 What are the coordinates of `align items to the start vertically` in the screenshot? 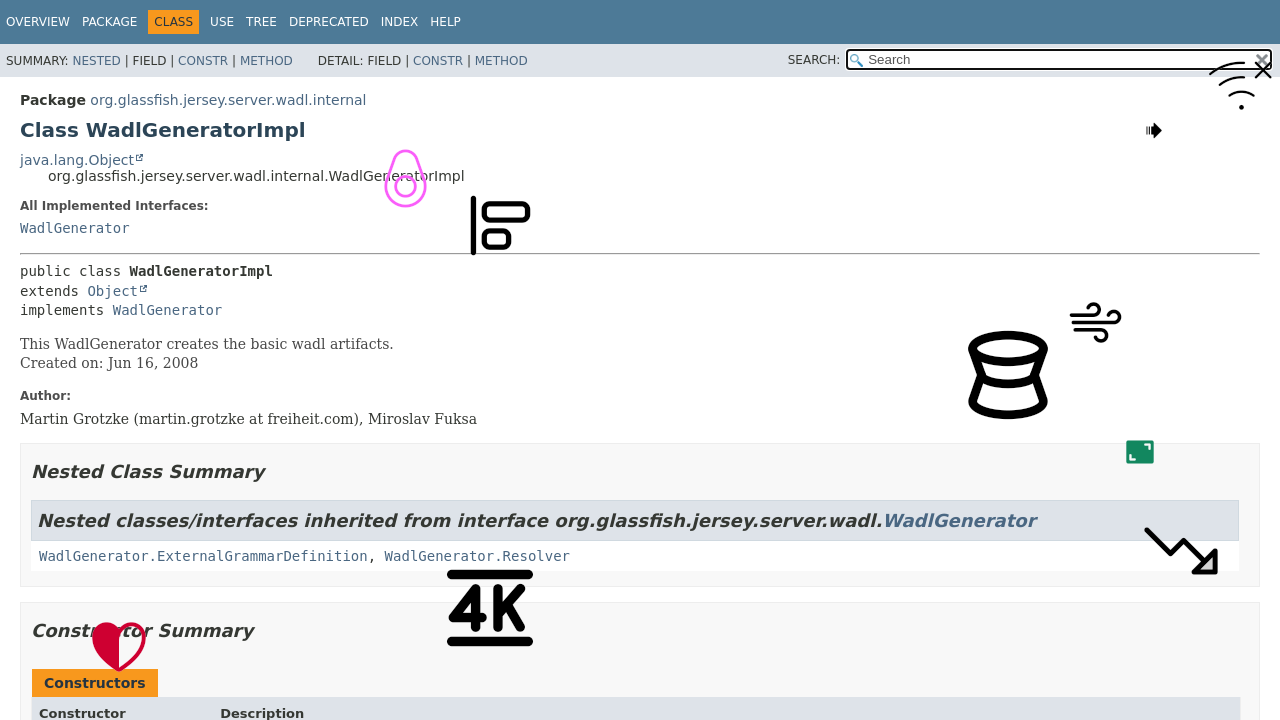 It's located at (500, 225).